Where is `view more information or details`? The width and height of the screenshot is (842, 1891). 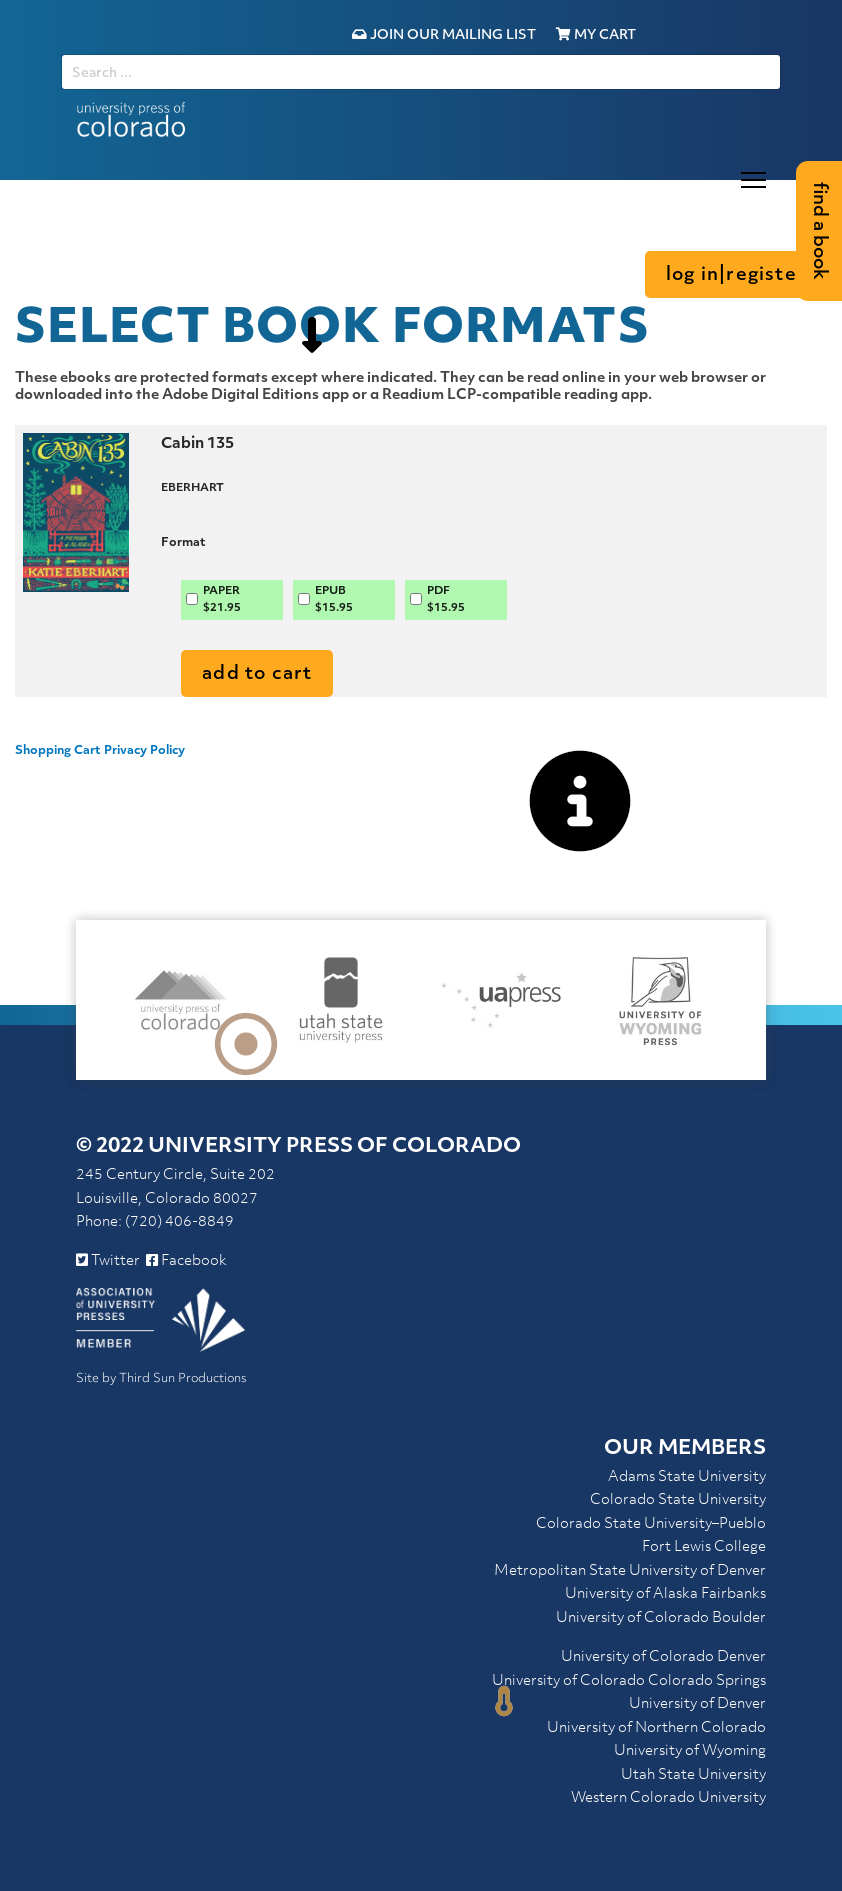
view more information or details is located at coordinates (580, 801).